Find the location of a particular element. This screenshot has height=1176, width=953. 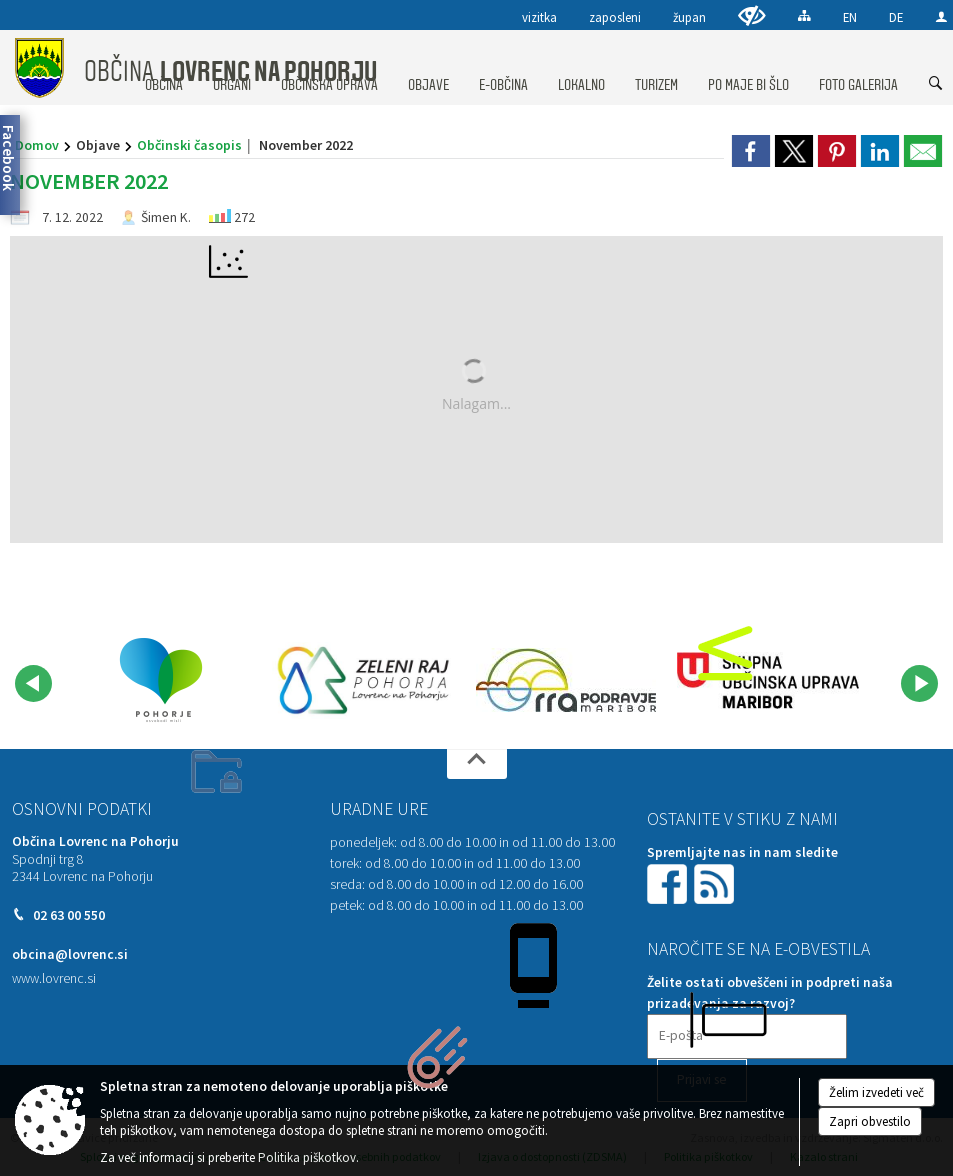

indicates a trending or viral item is located at coordinates (437, 1058).